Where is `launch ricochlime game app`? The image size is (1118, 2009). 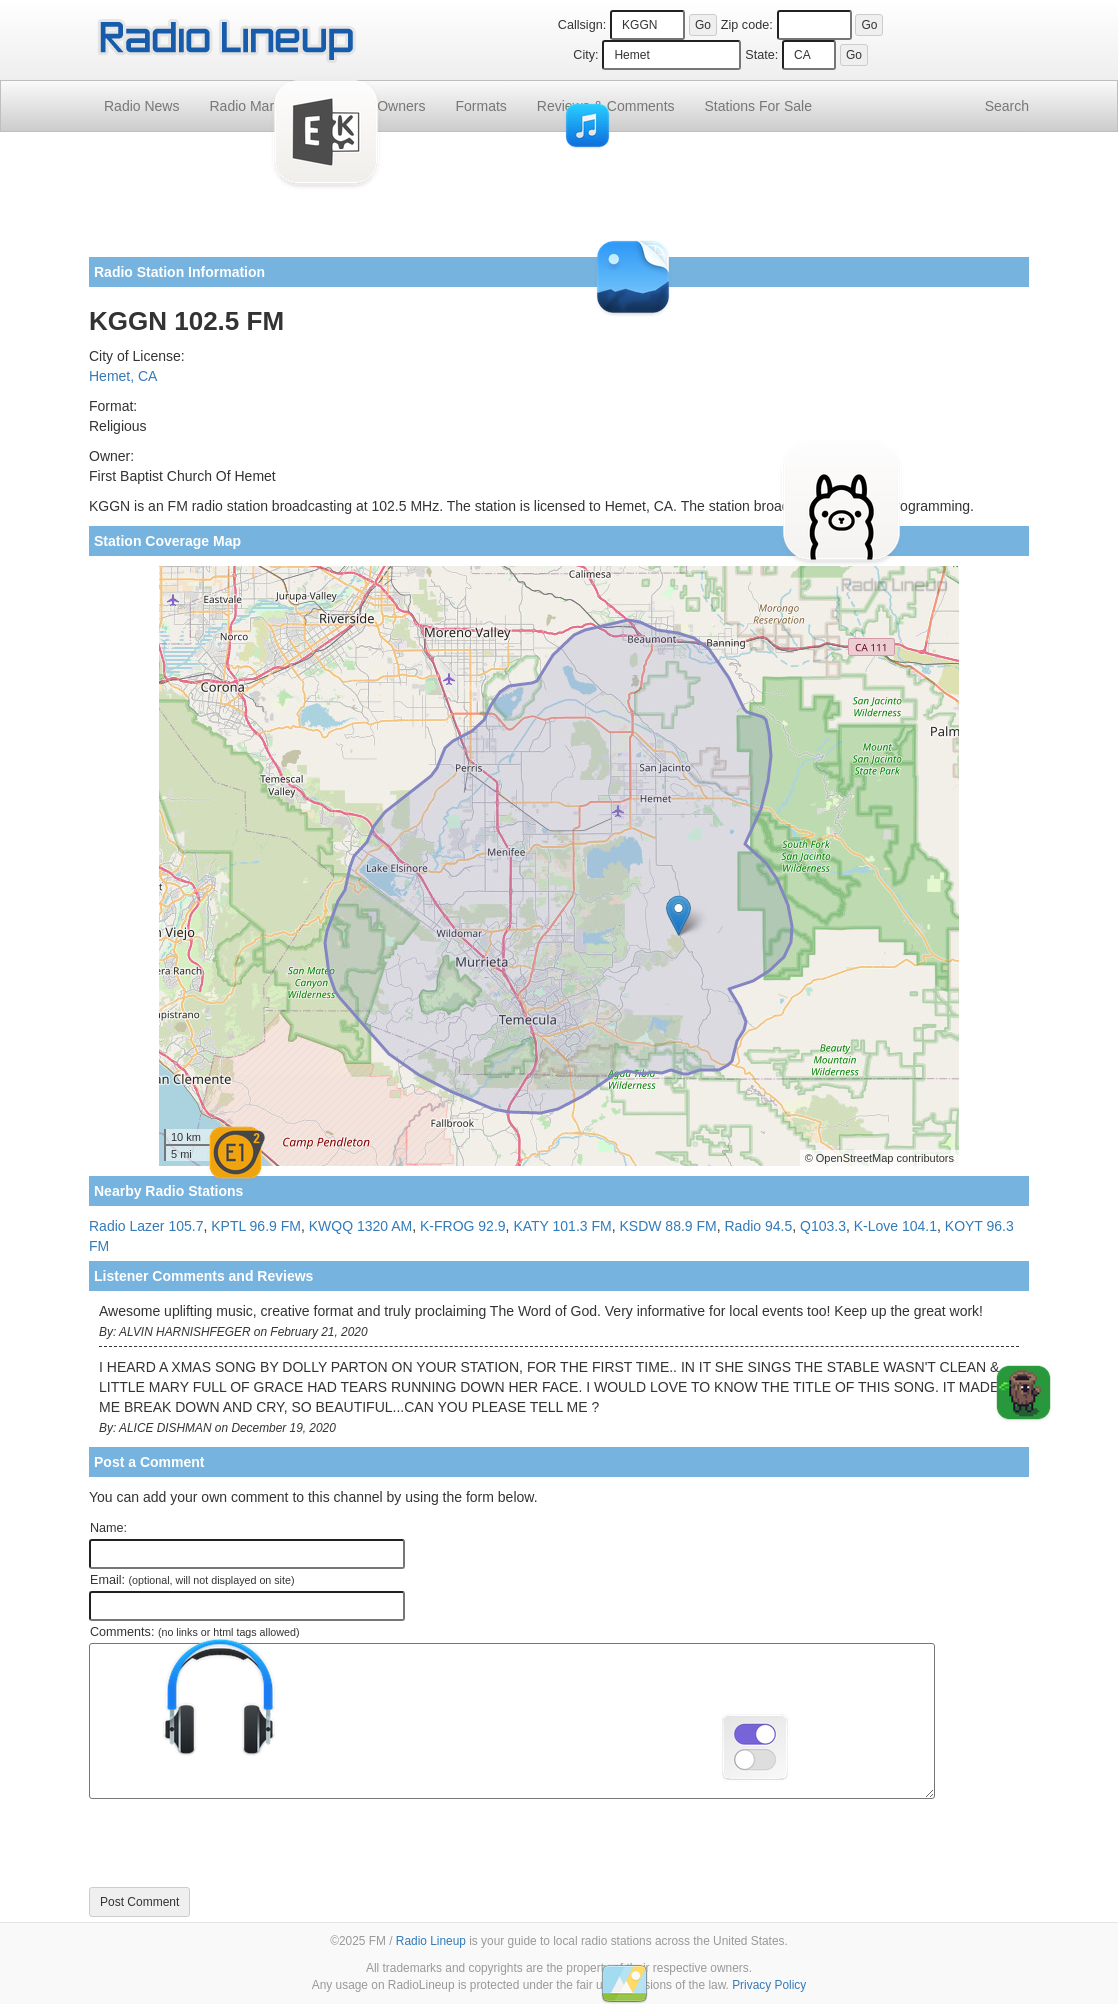
launch ricochlime game app is located at coordinates (1023, 1392).